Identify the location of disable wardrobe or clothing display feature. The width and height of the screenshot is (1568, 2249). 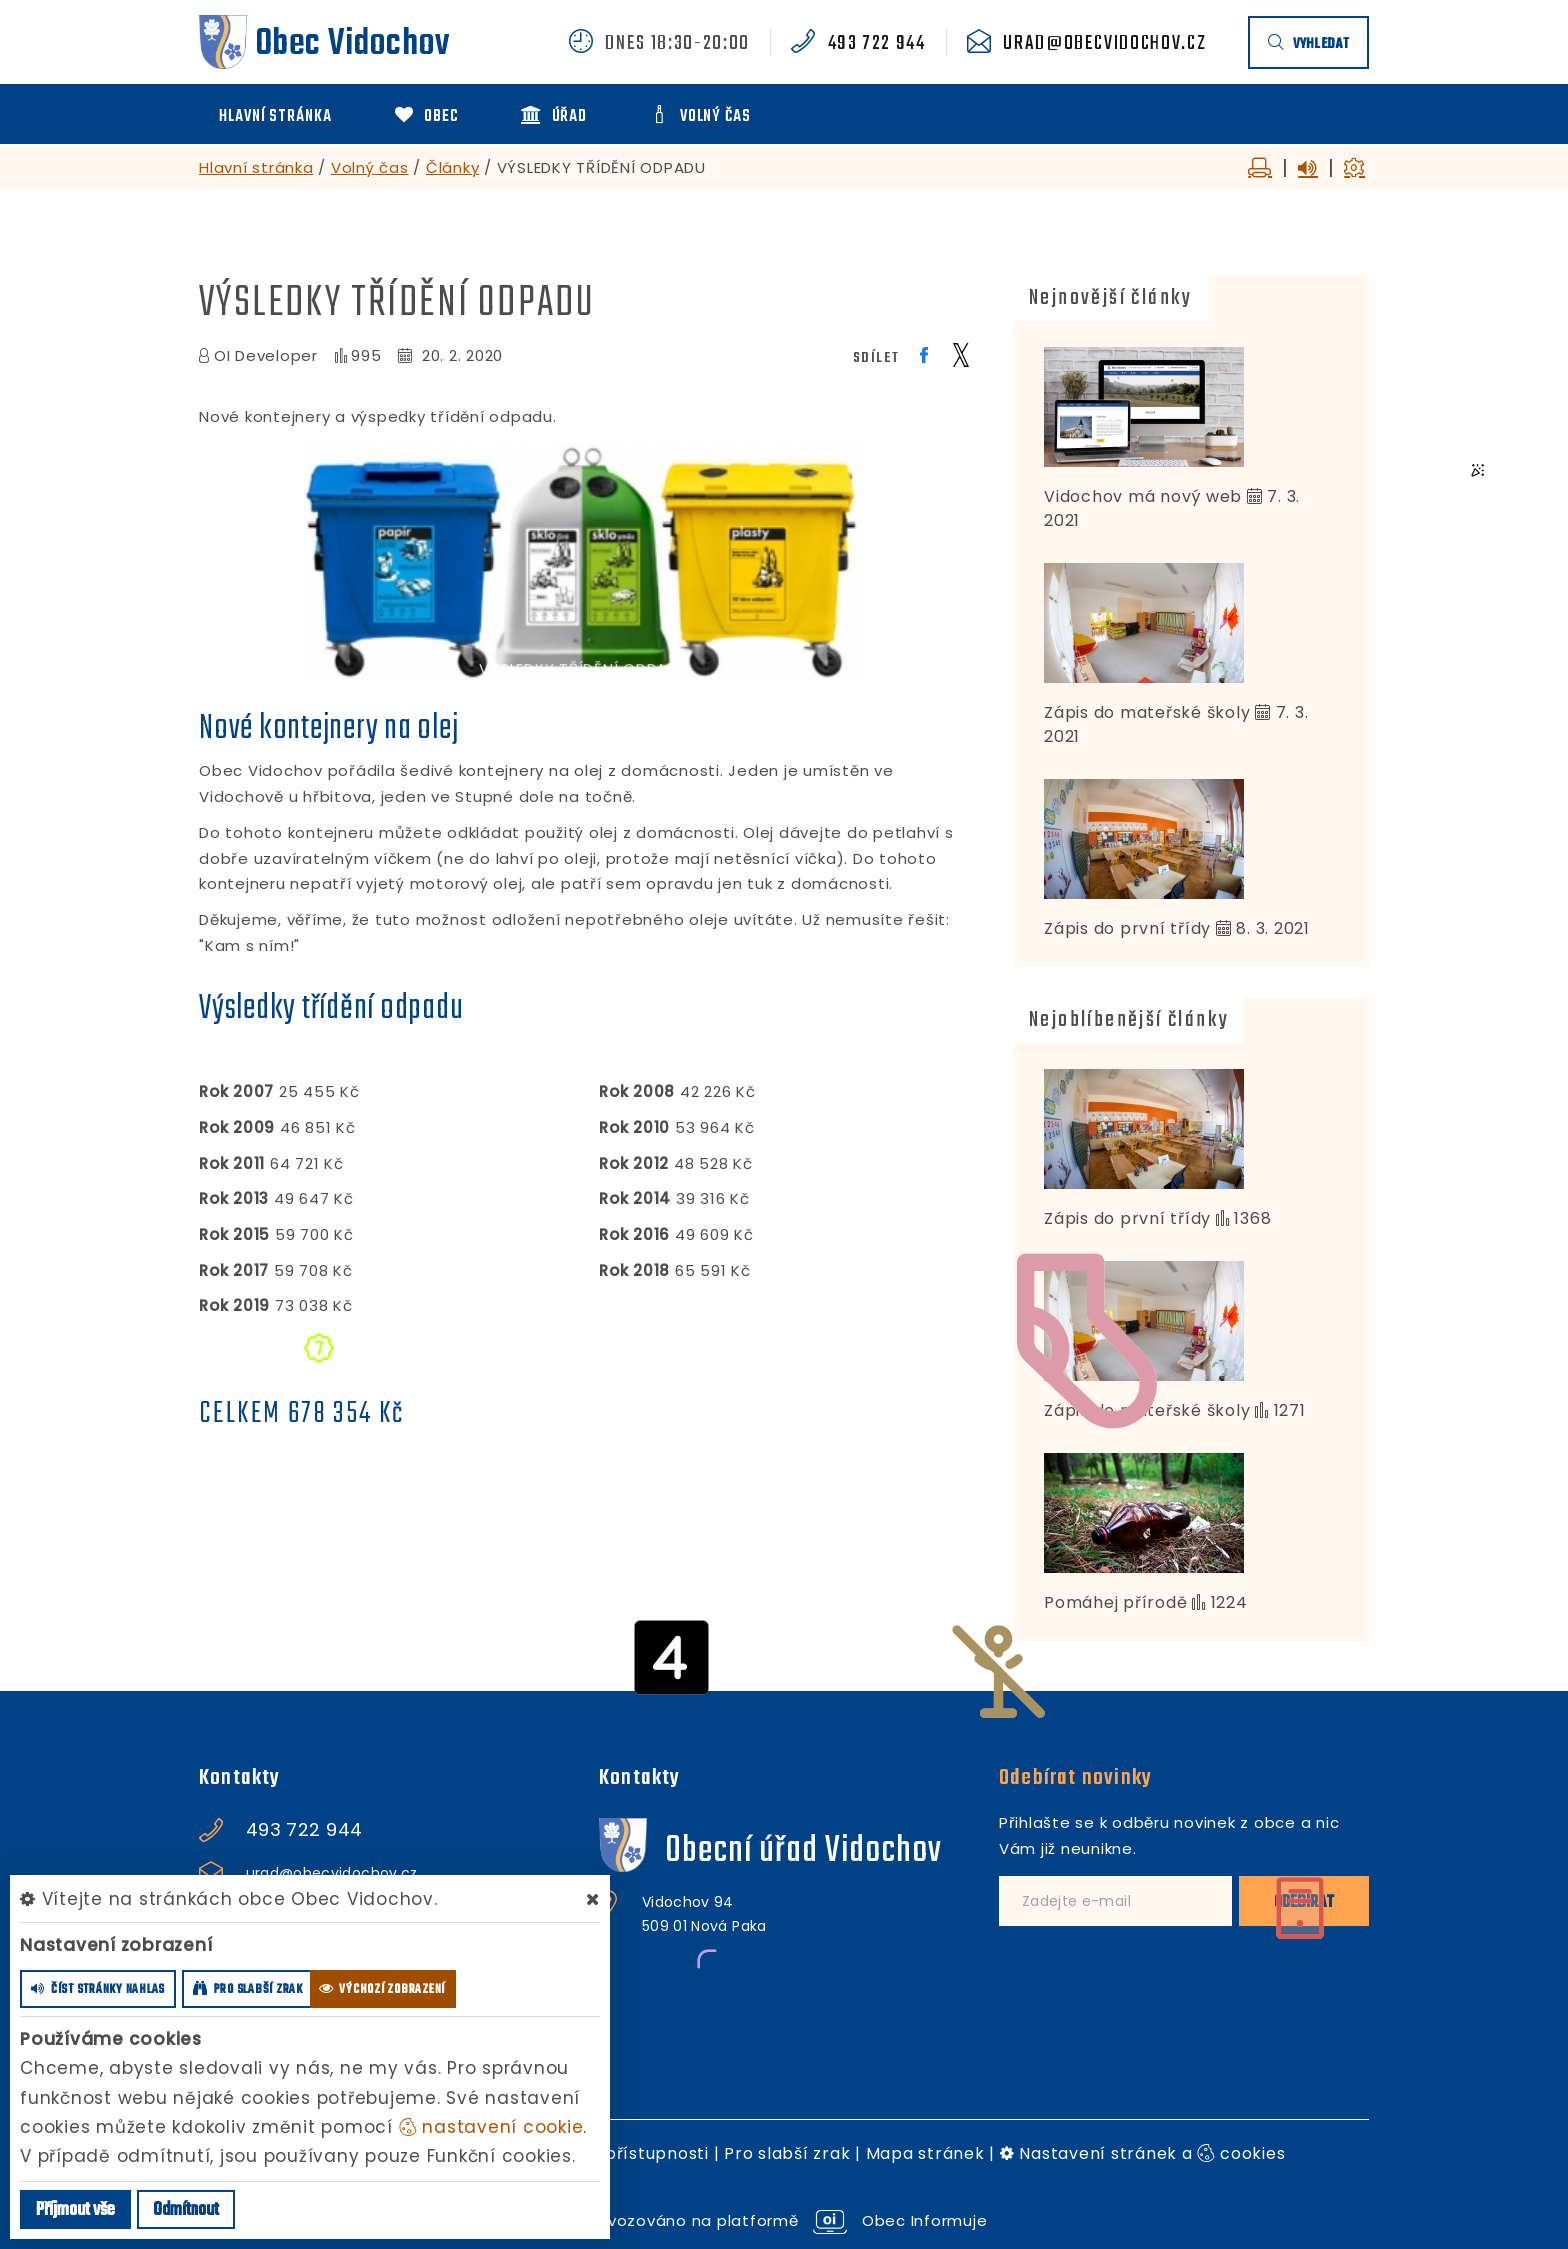
(998, 1671).